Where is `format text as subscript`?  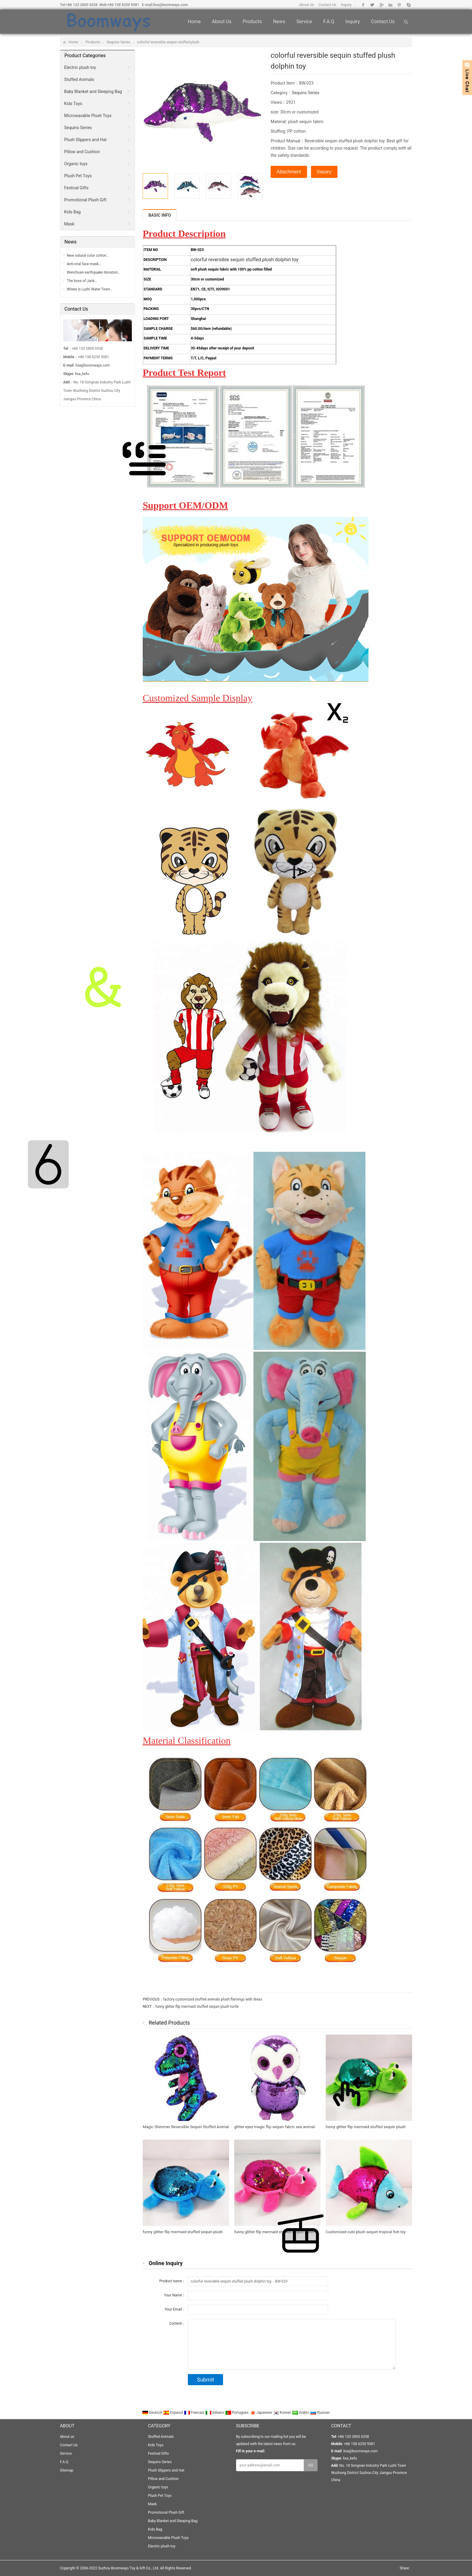
format text as subscript is located at coordinates (334, 713).